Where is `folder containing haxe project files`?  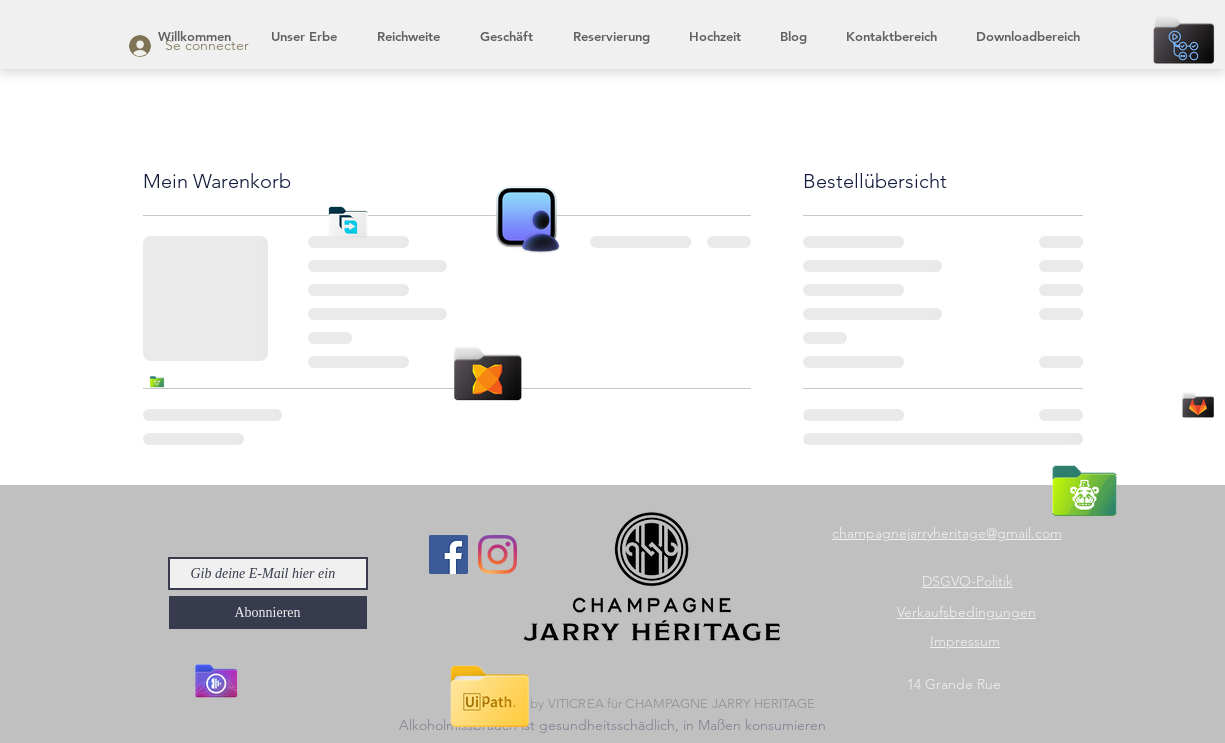
folder containing haxe project files is located at coordinates (487, 375).